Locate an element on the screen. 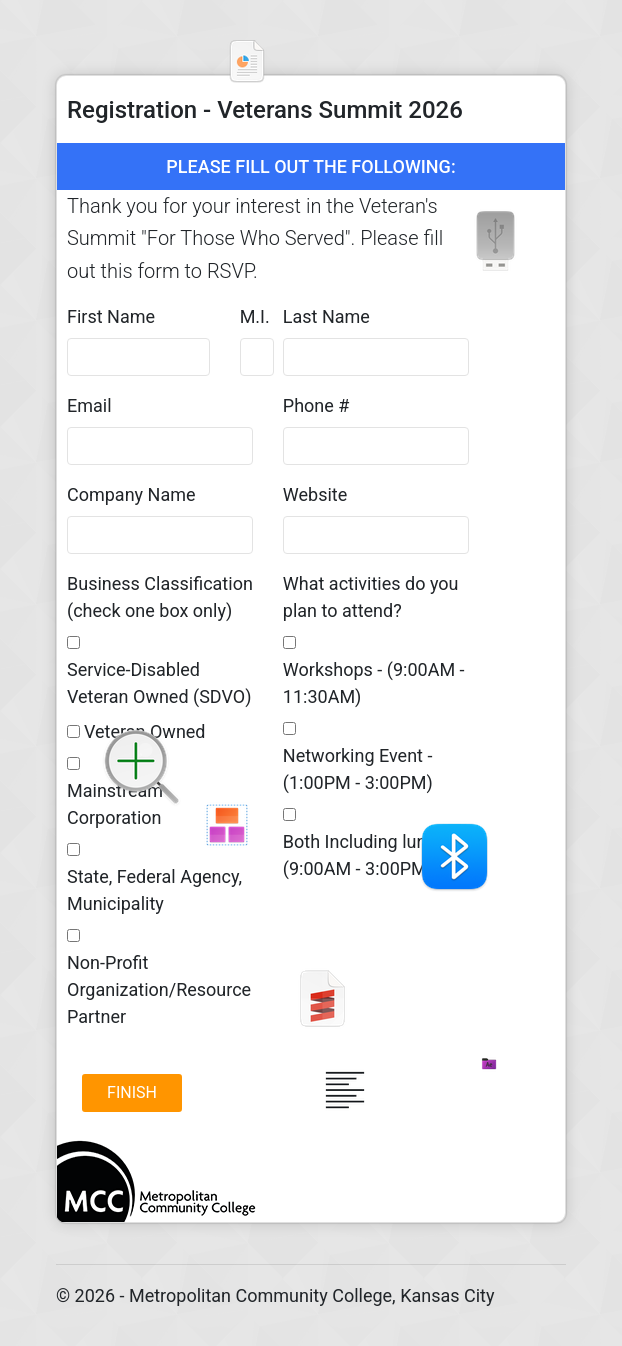 The width and height of the screenshot is (622, 1346). transfer files wirelessly via bluetooth is located at coordinates (454, 856).